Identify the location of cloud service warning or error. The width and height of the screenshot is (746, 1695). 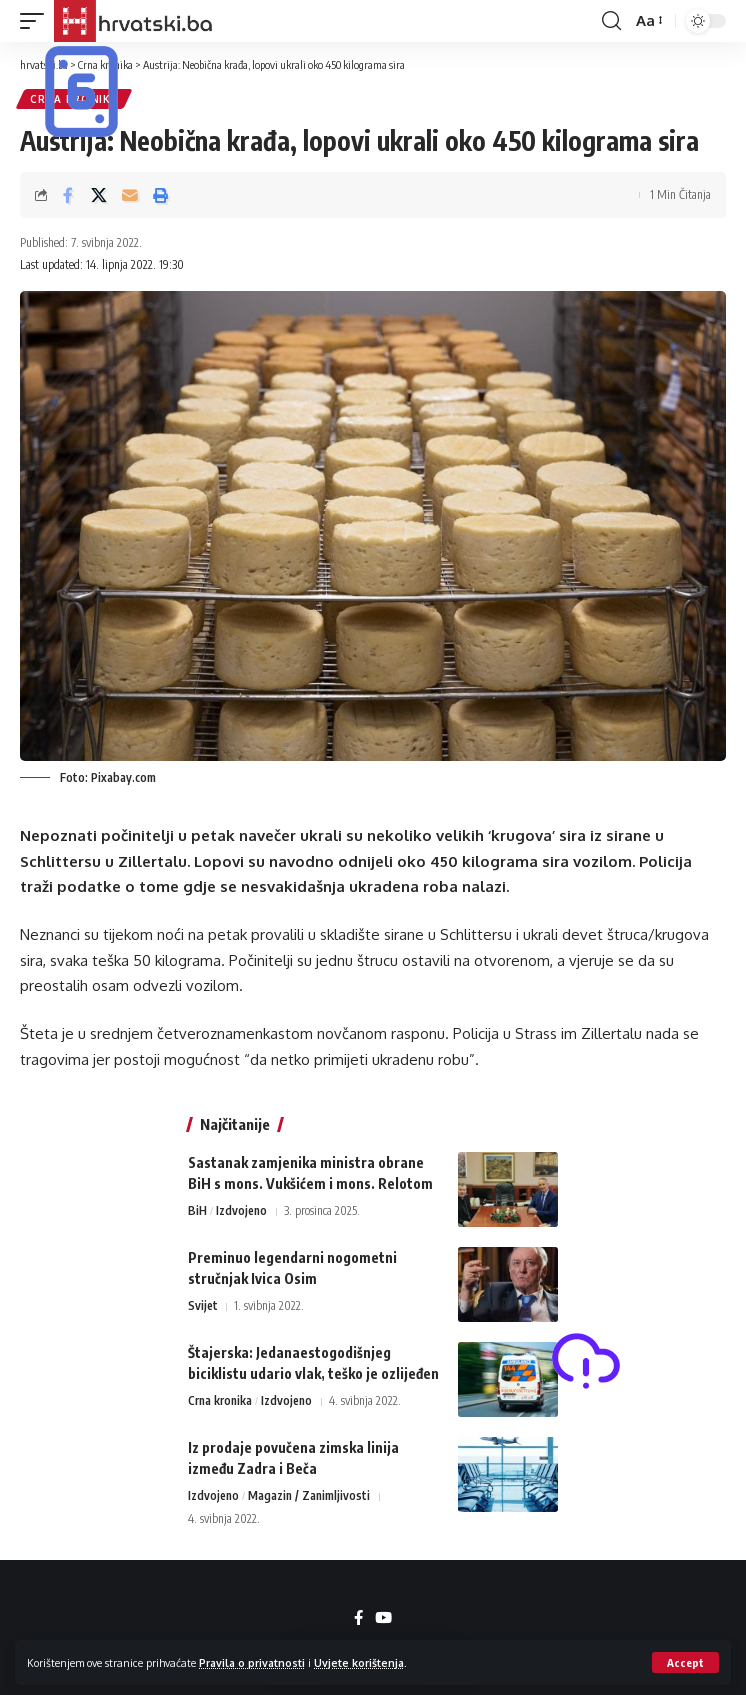
(586, 1361).